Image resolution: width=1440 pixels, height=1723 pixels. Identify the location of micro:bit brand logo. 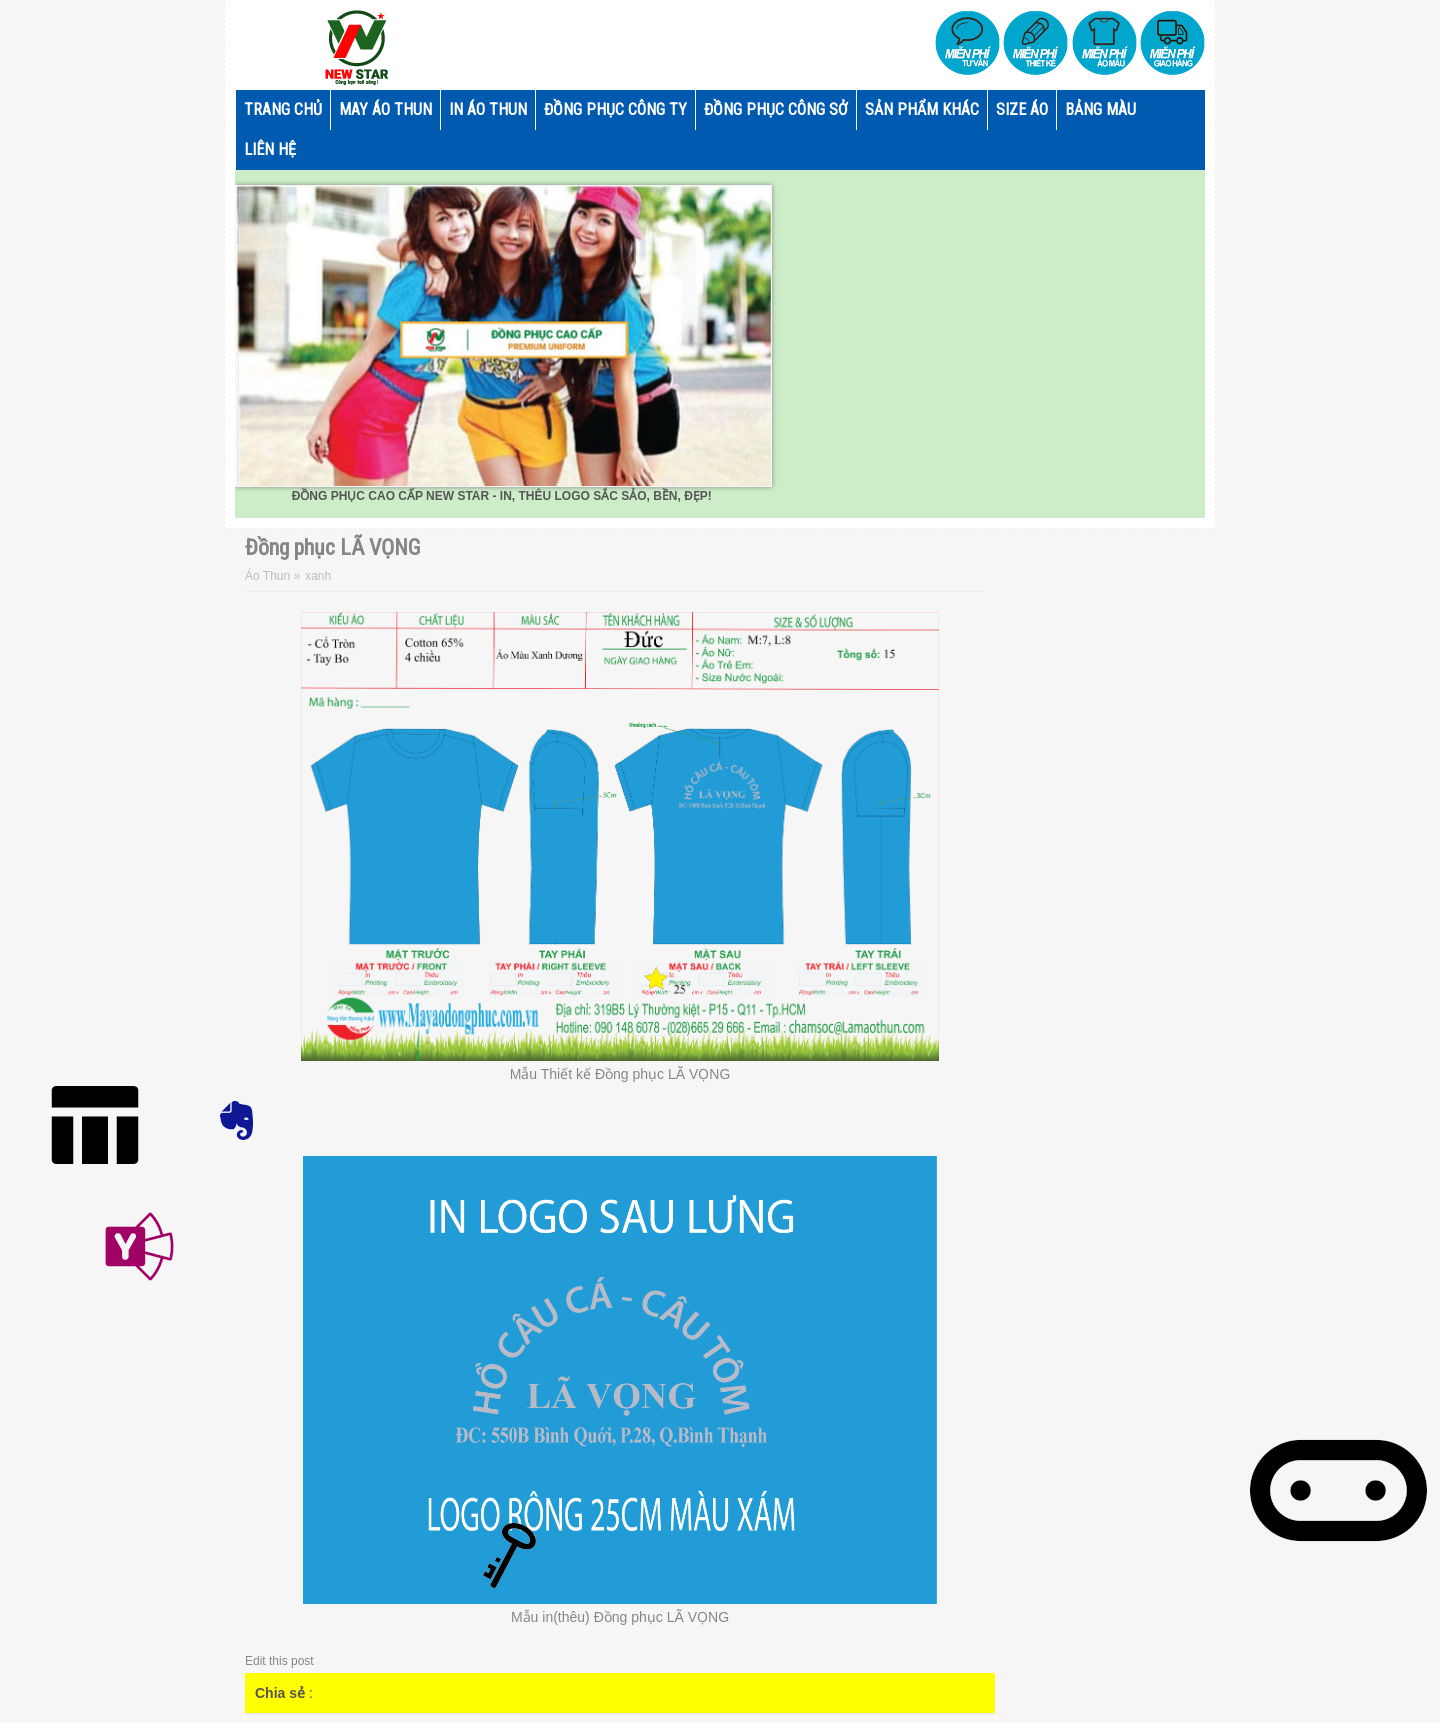
(1338, 1490).